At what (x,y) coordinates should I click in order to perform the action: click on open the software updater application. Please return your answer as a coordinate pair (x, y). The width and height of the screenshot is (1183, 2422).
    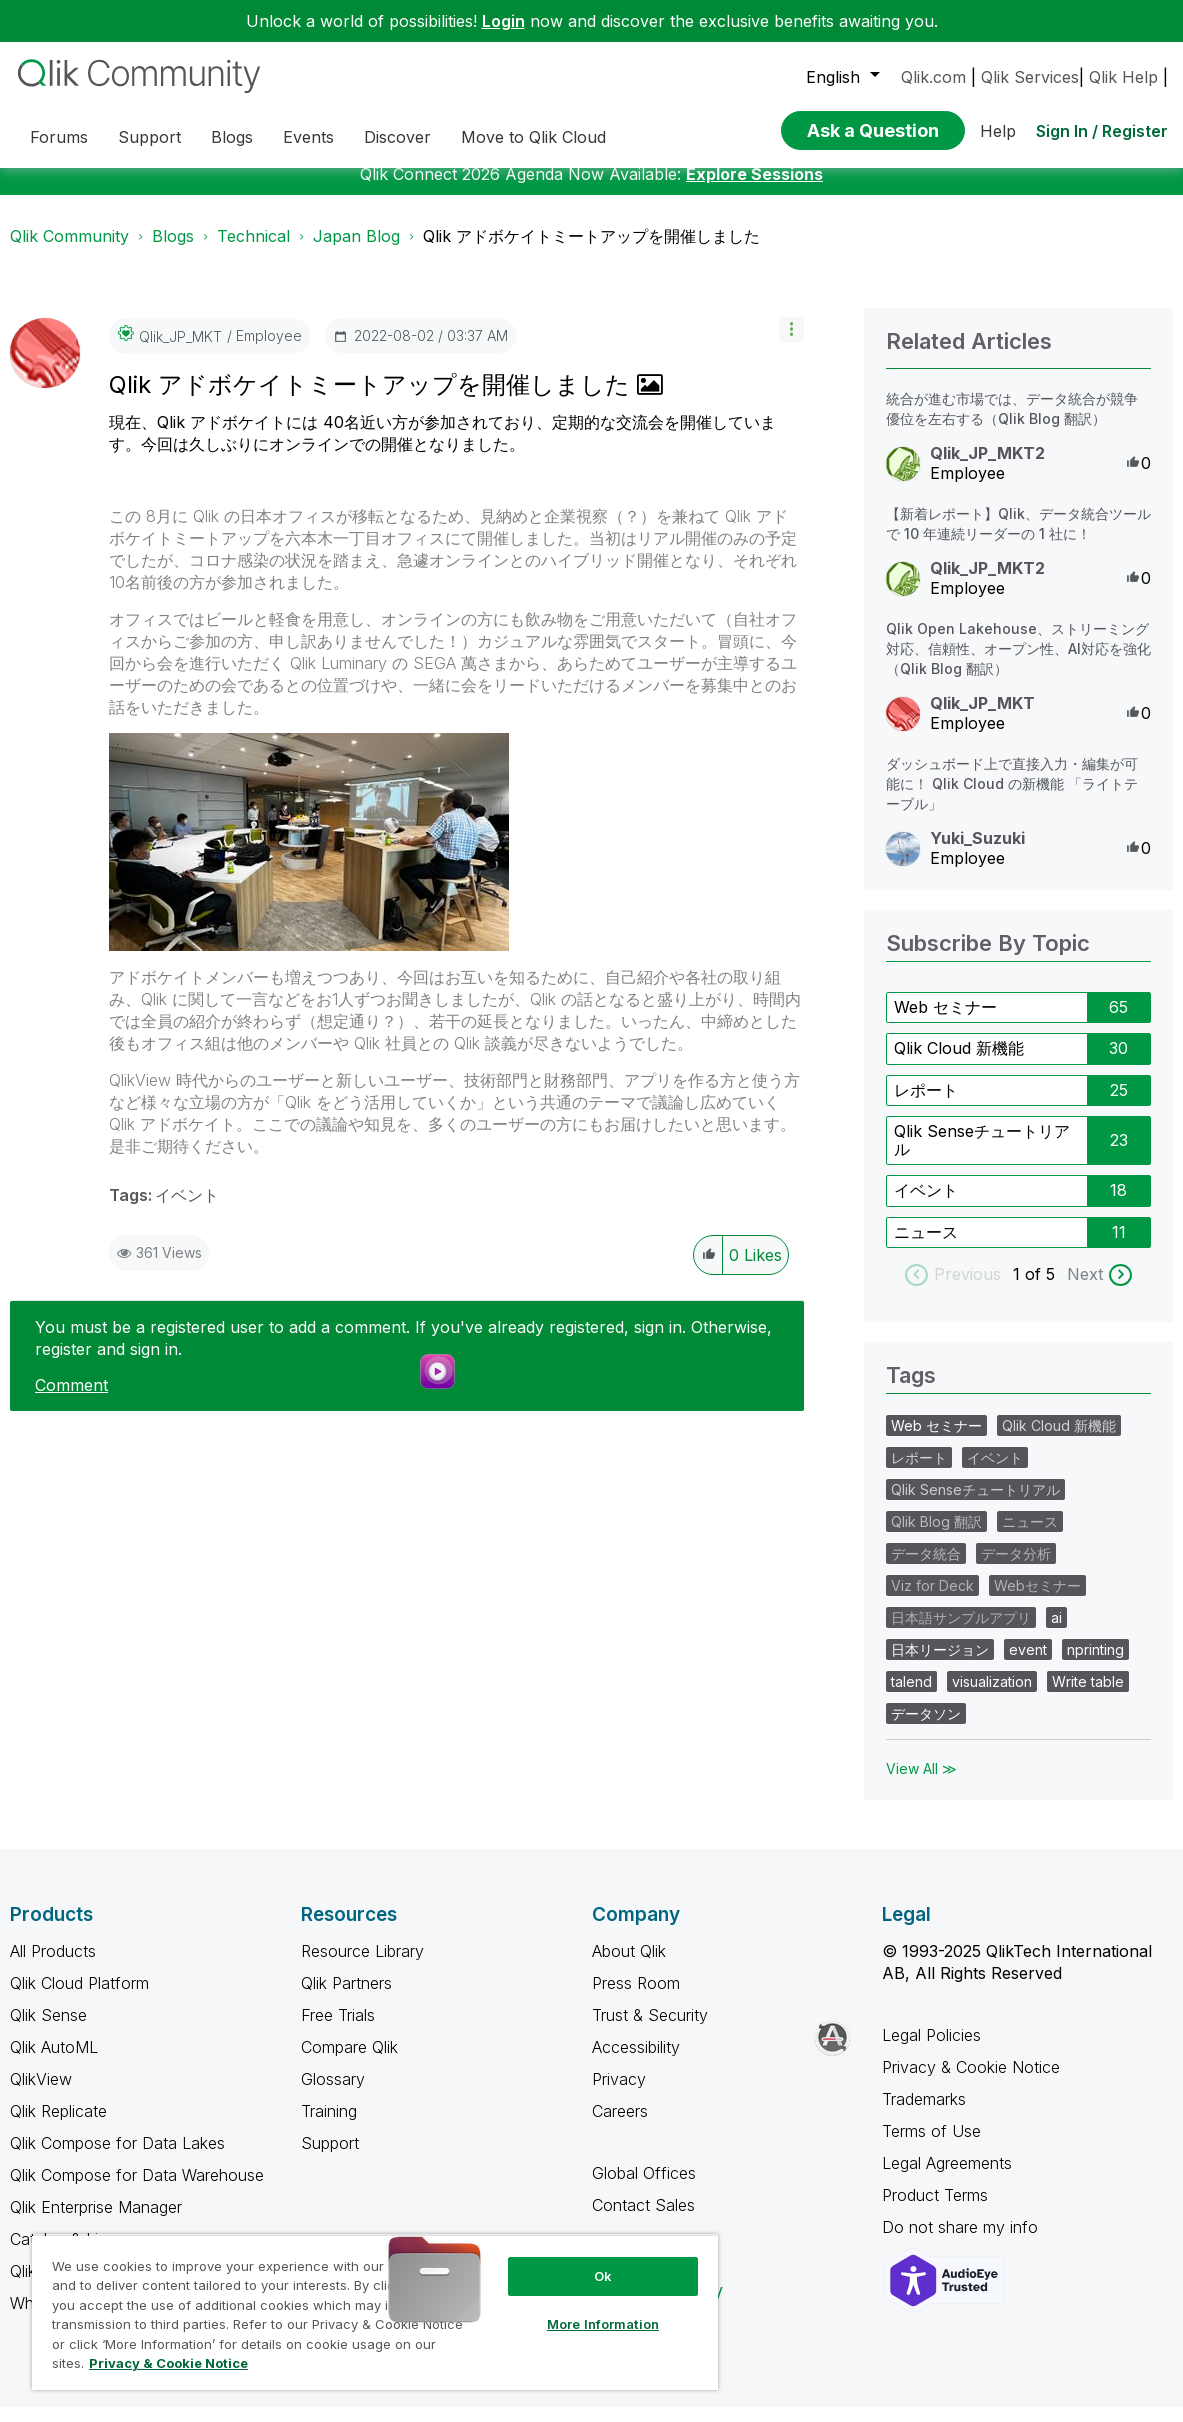
    Looking at the image, I should click on (832, 2037).